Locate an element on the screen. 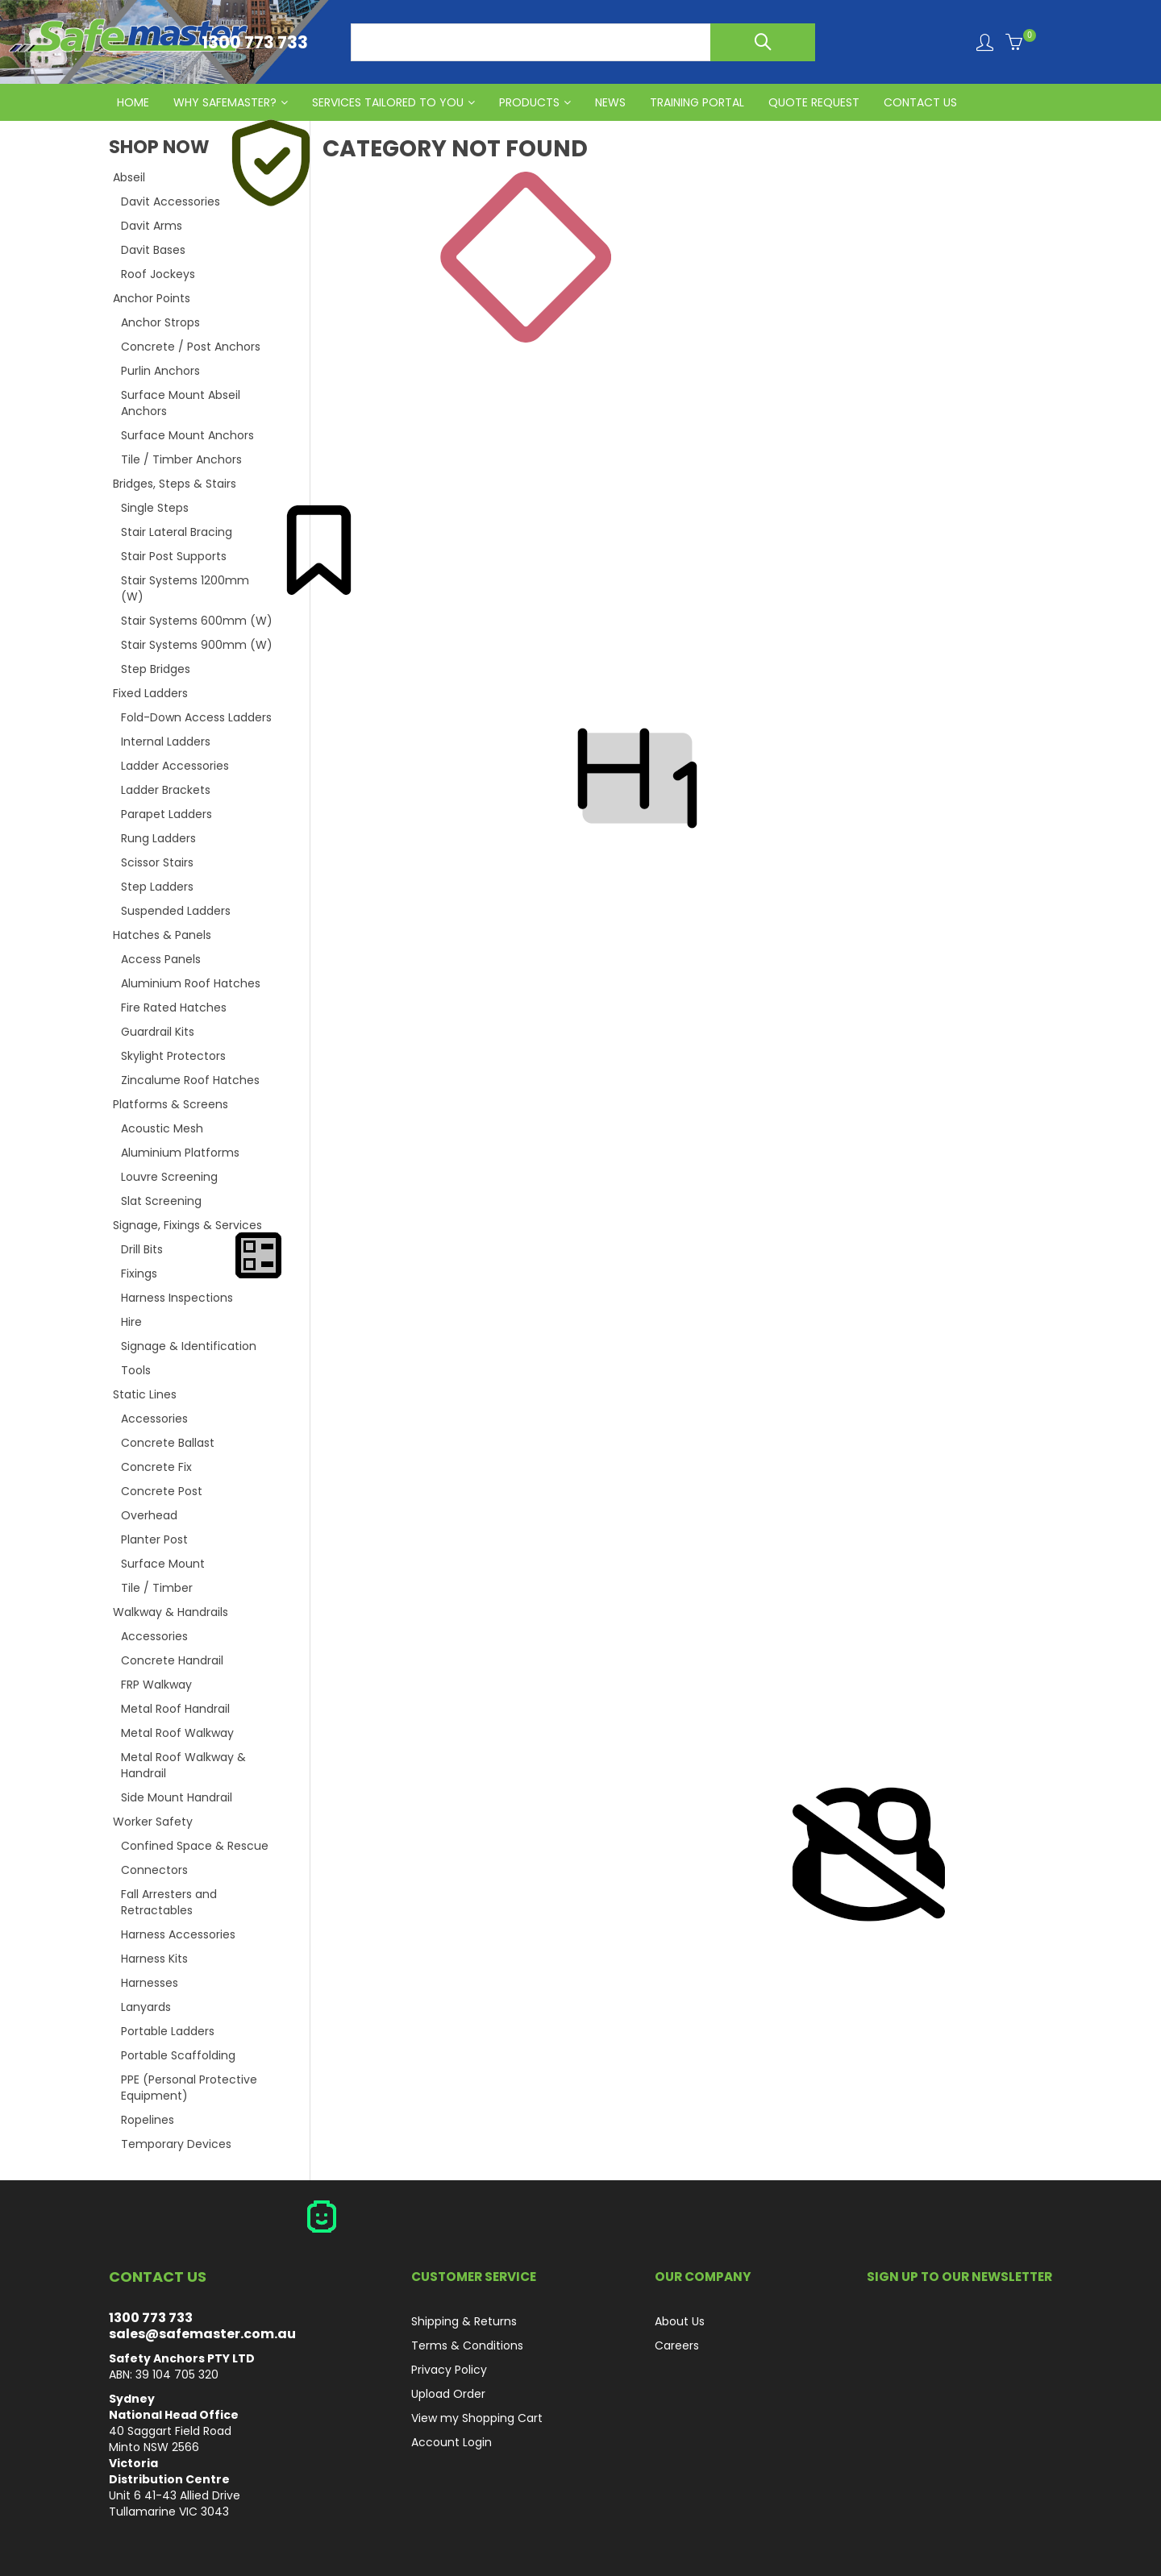 The image size is (1161, 2576). indicates verified security or protection status is located at coordinates (271, 164).